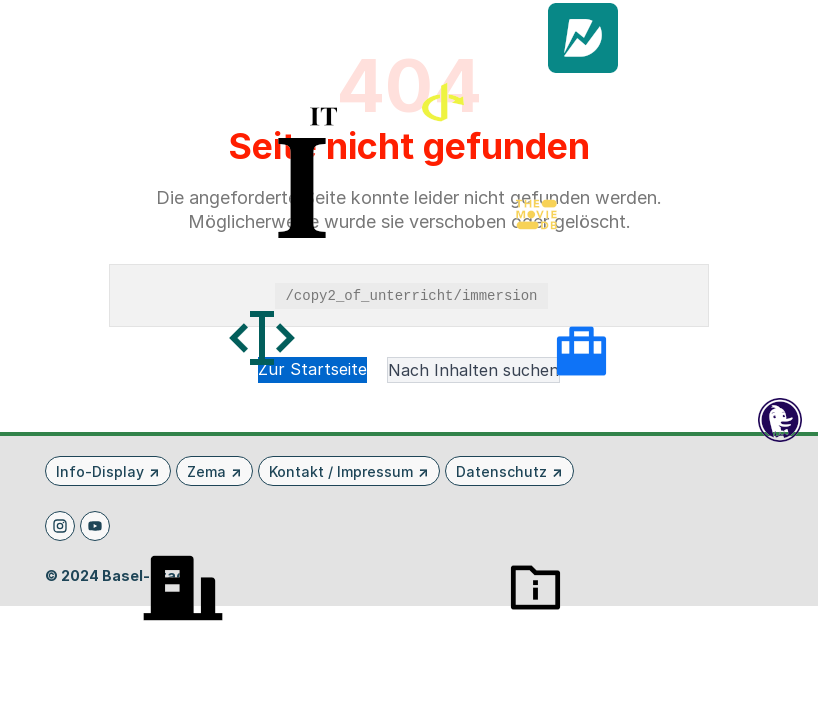 The height and width of the screenshot is (720, 818). What do you see at coordinates (262, 338) in the screenshot?
I see `move or reposition the text cursor` at bounding box center [262, 338].